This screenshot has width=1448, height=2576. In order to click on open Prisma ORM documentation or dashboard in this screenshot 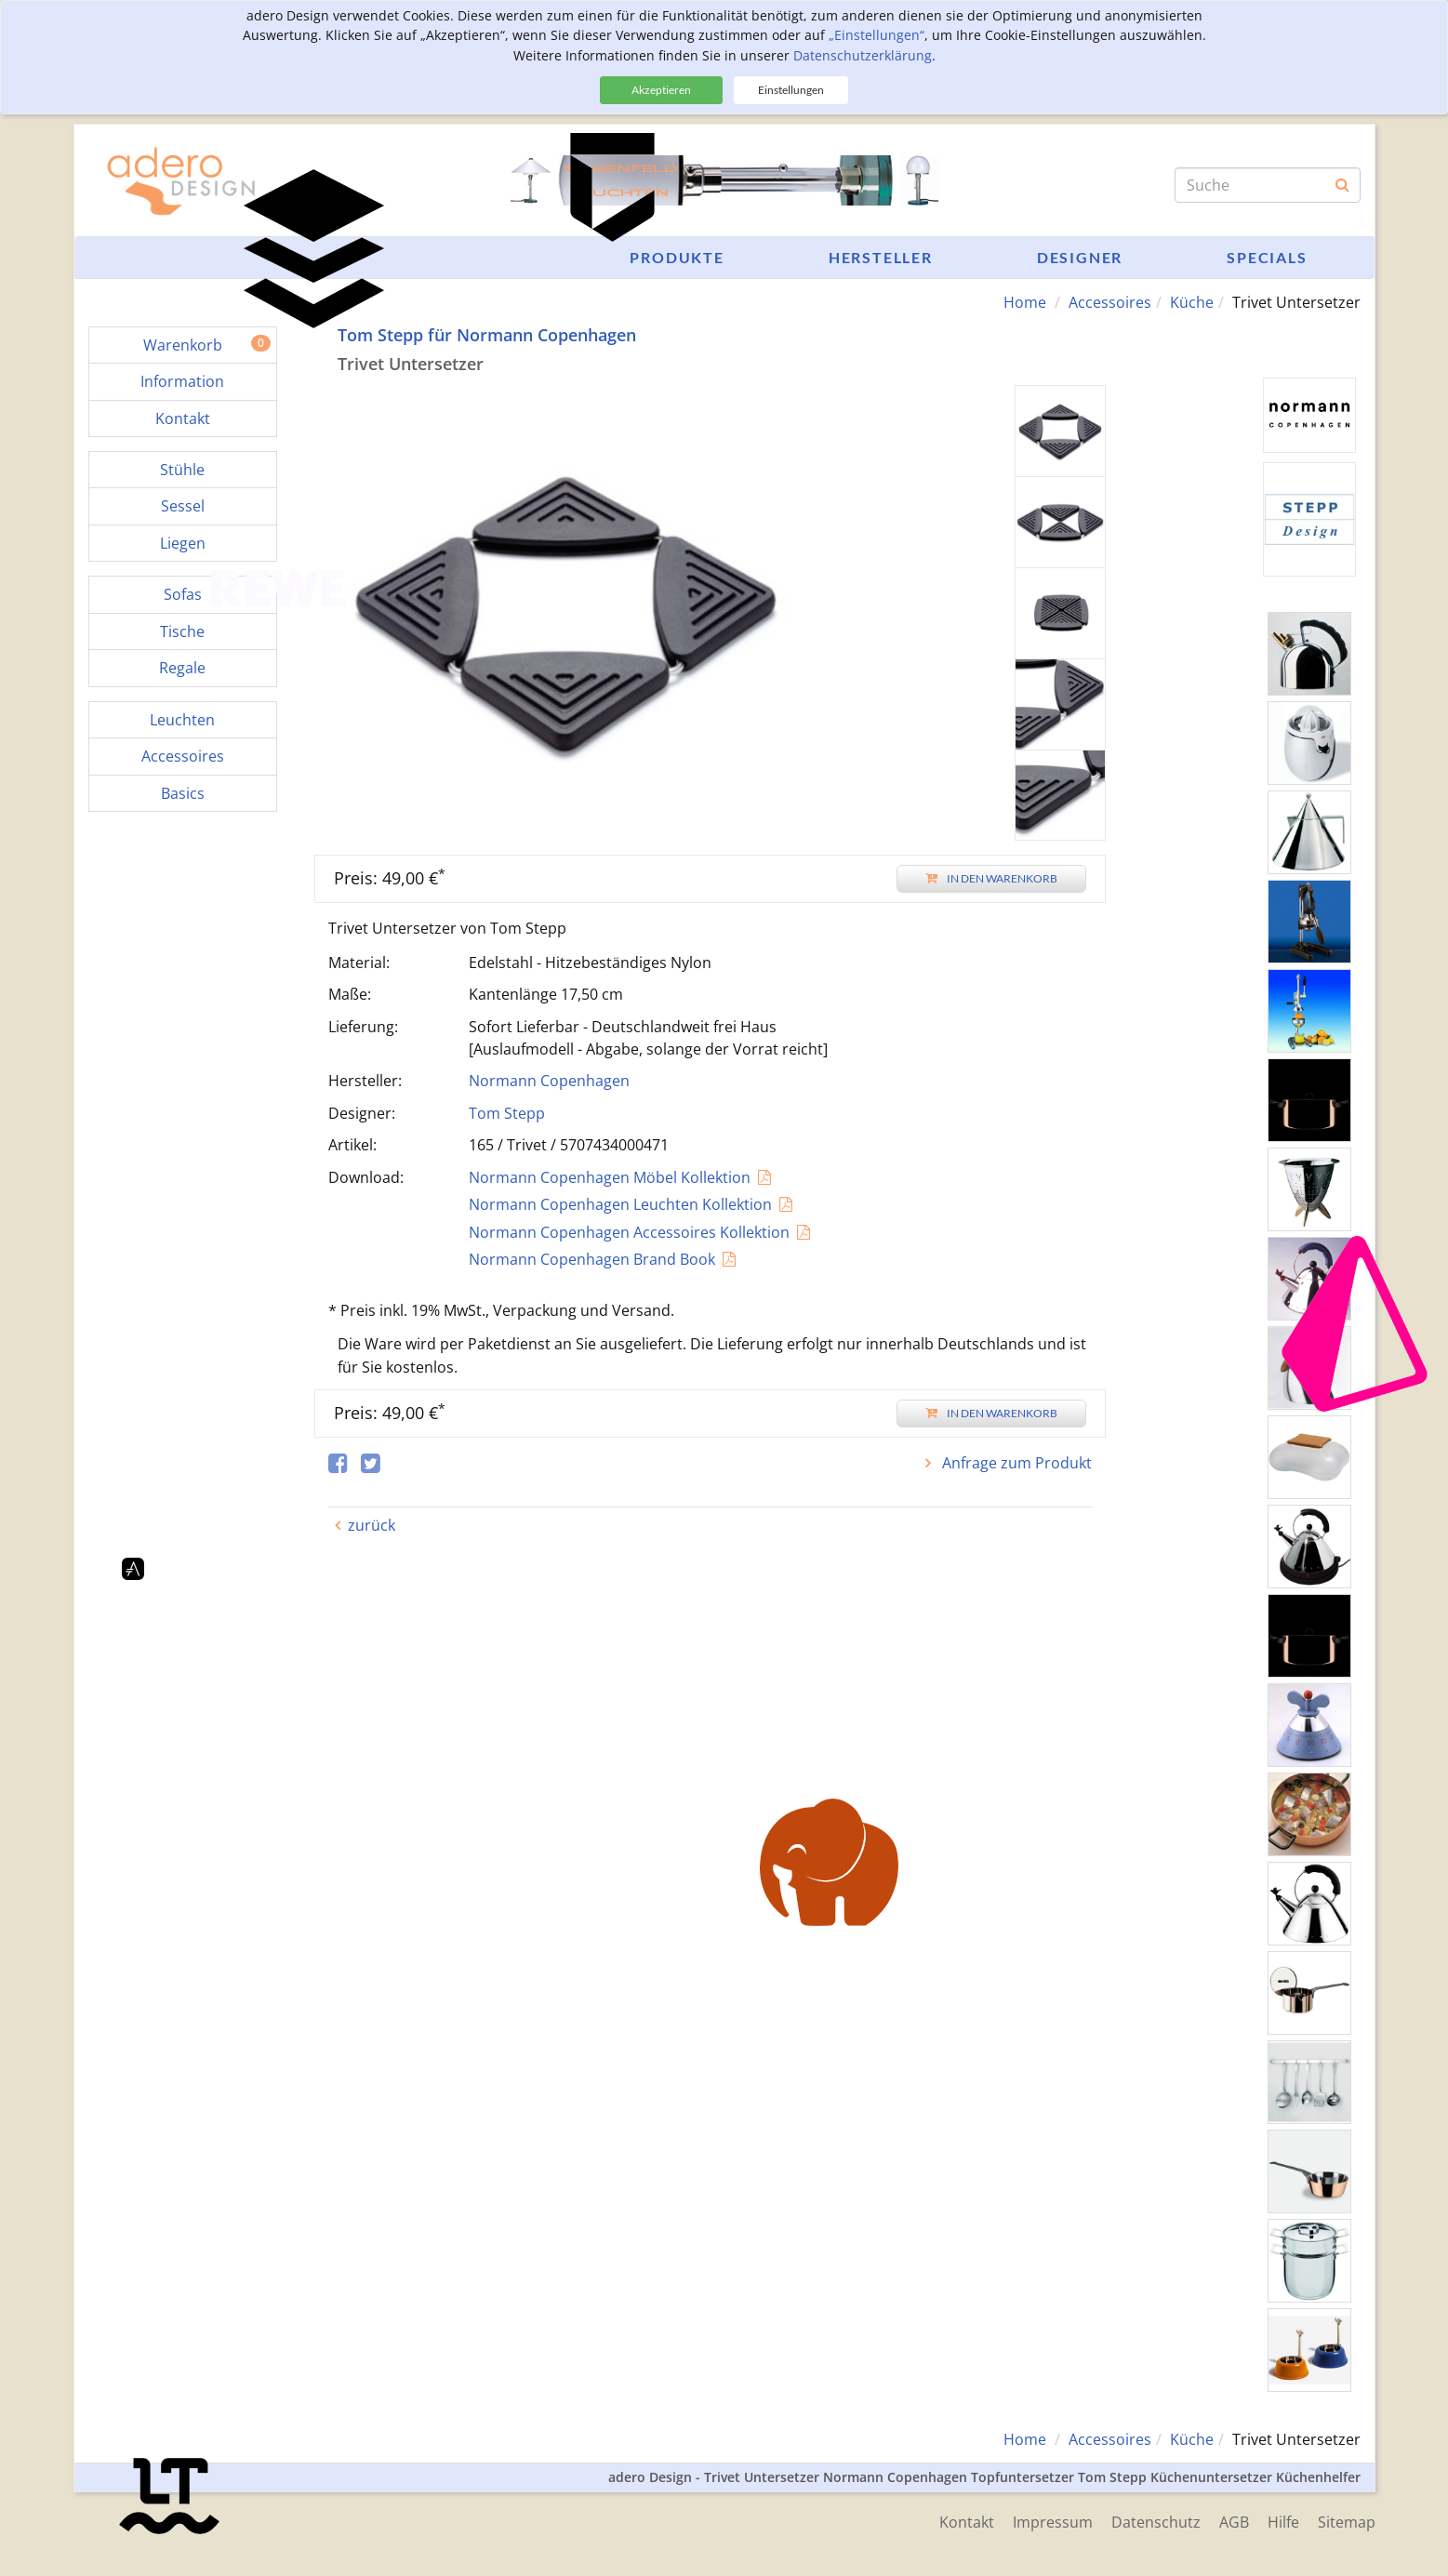, I will do `click(1354, 1323)`.